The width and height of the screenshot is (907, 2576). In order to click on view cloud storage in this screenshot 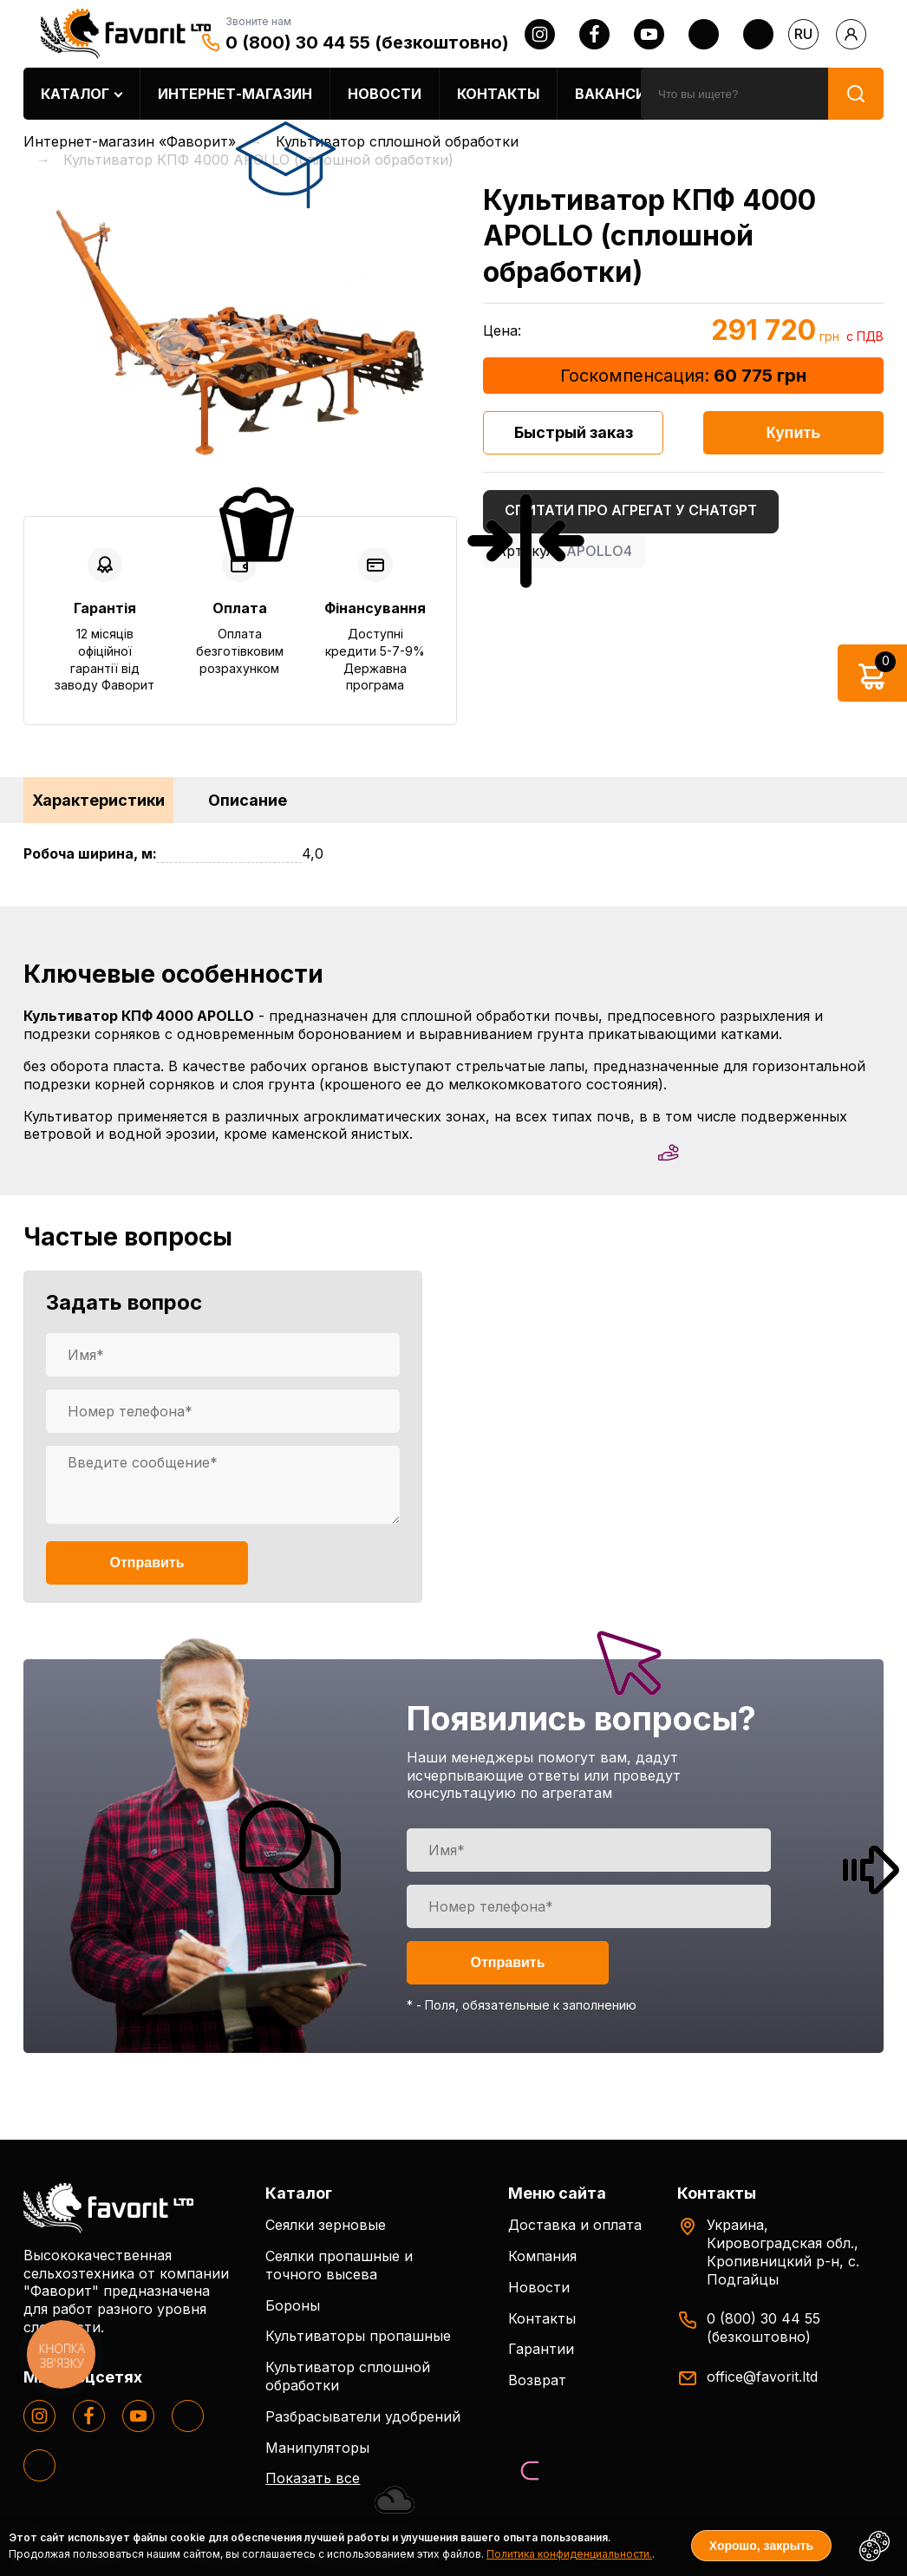, I will do `click(395, 2500)`.